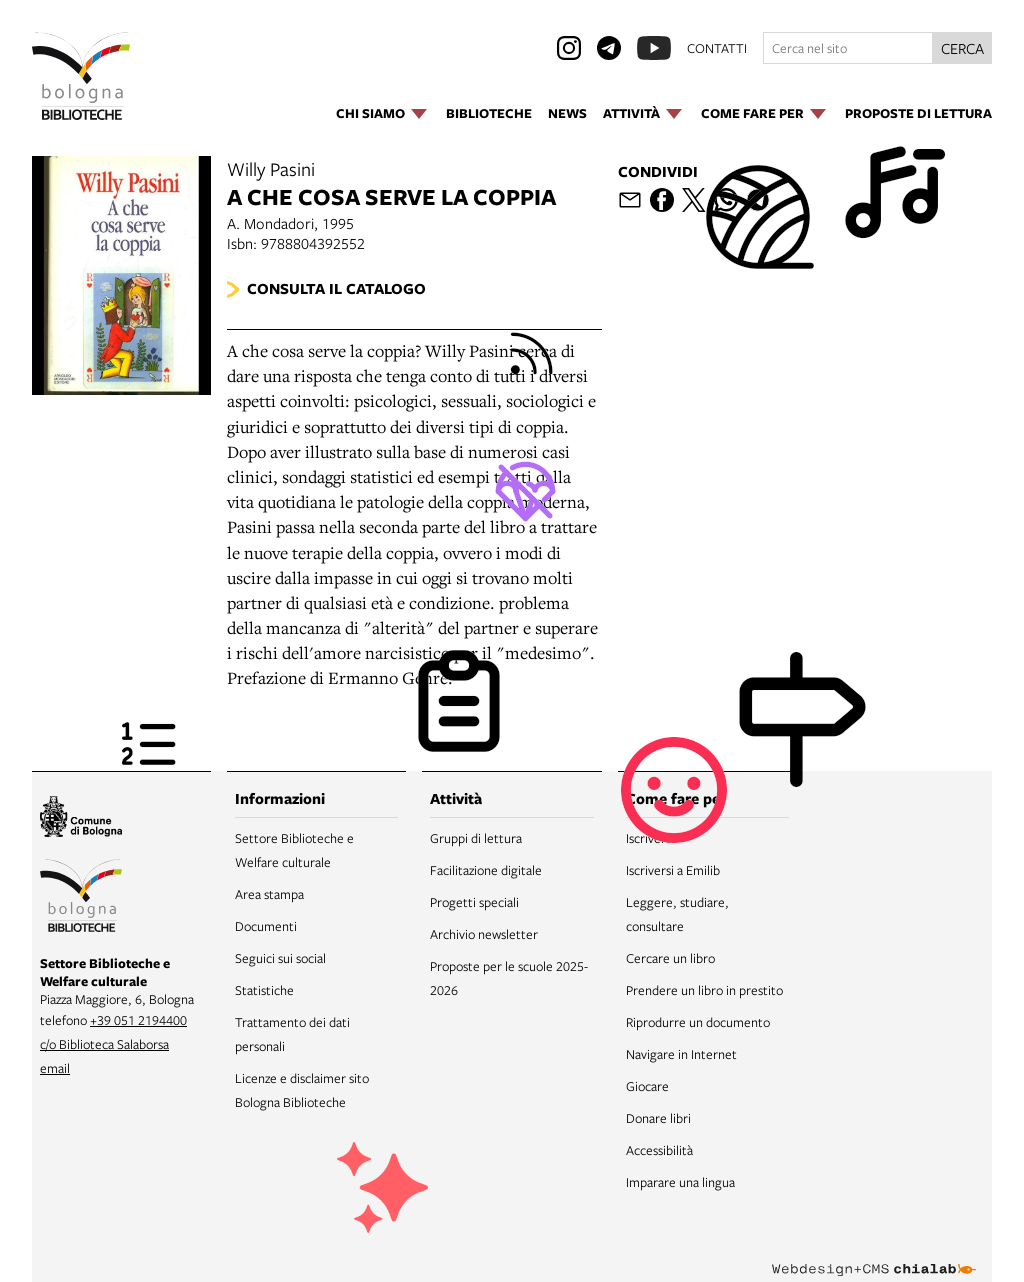 This screenshot has width=1024, height=1282. Describe the element at coordinates (798, 719) in the screenshot. I see `view project milestones` at that location.